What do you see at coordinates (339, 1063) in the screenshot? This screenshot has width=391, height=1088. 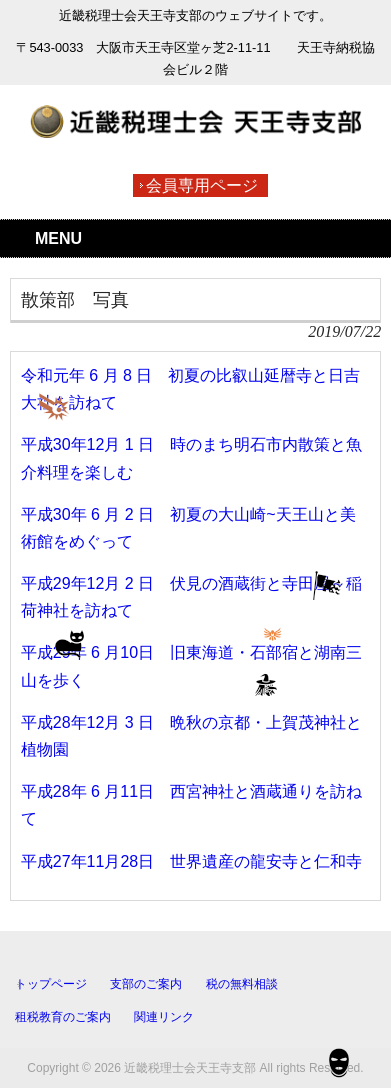 I see `select balaclava or ski mask headgear` at bounding box center [339, 1063].